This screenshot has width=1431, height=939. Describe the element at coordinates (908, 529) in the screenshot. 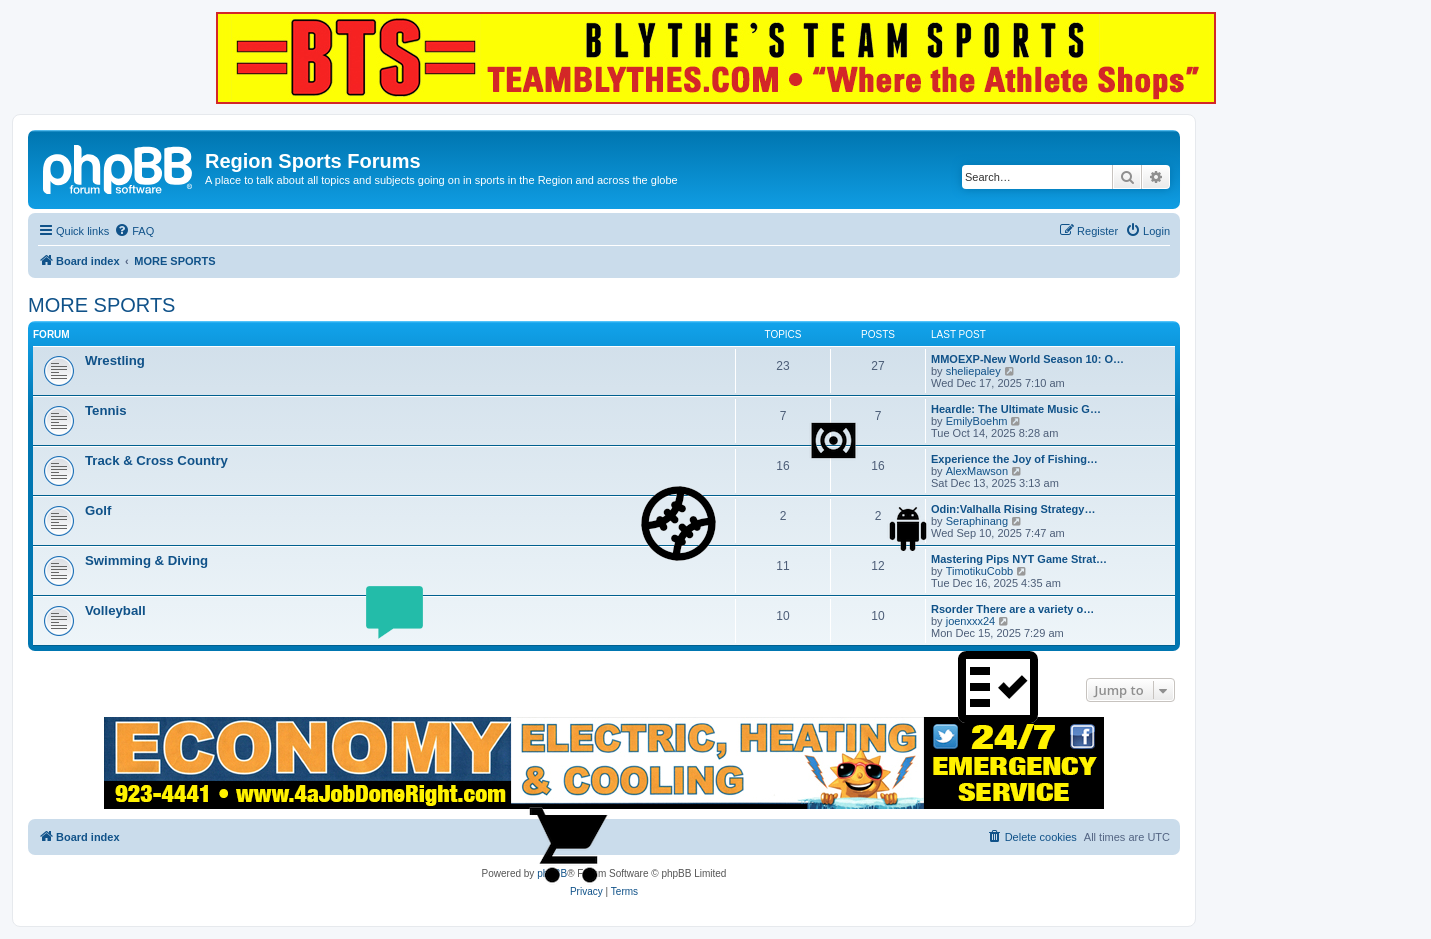

I see `android device or operating system indicator` at that location.